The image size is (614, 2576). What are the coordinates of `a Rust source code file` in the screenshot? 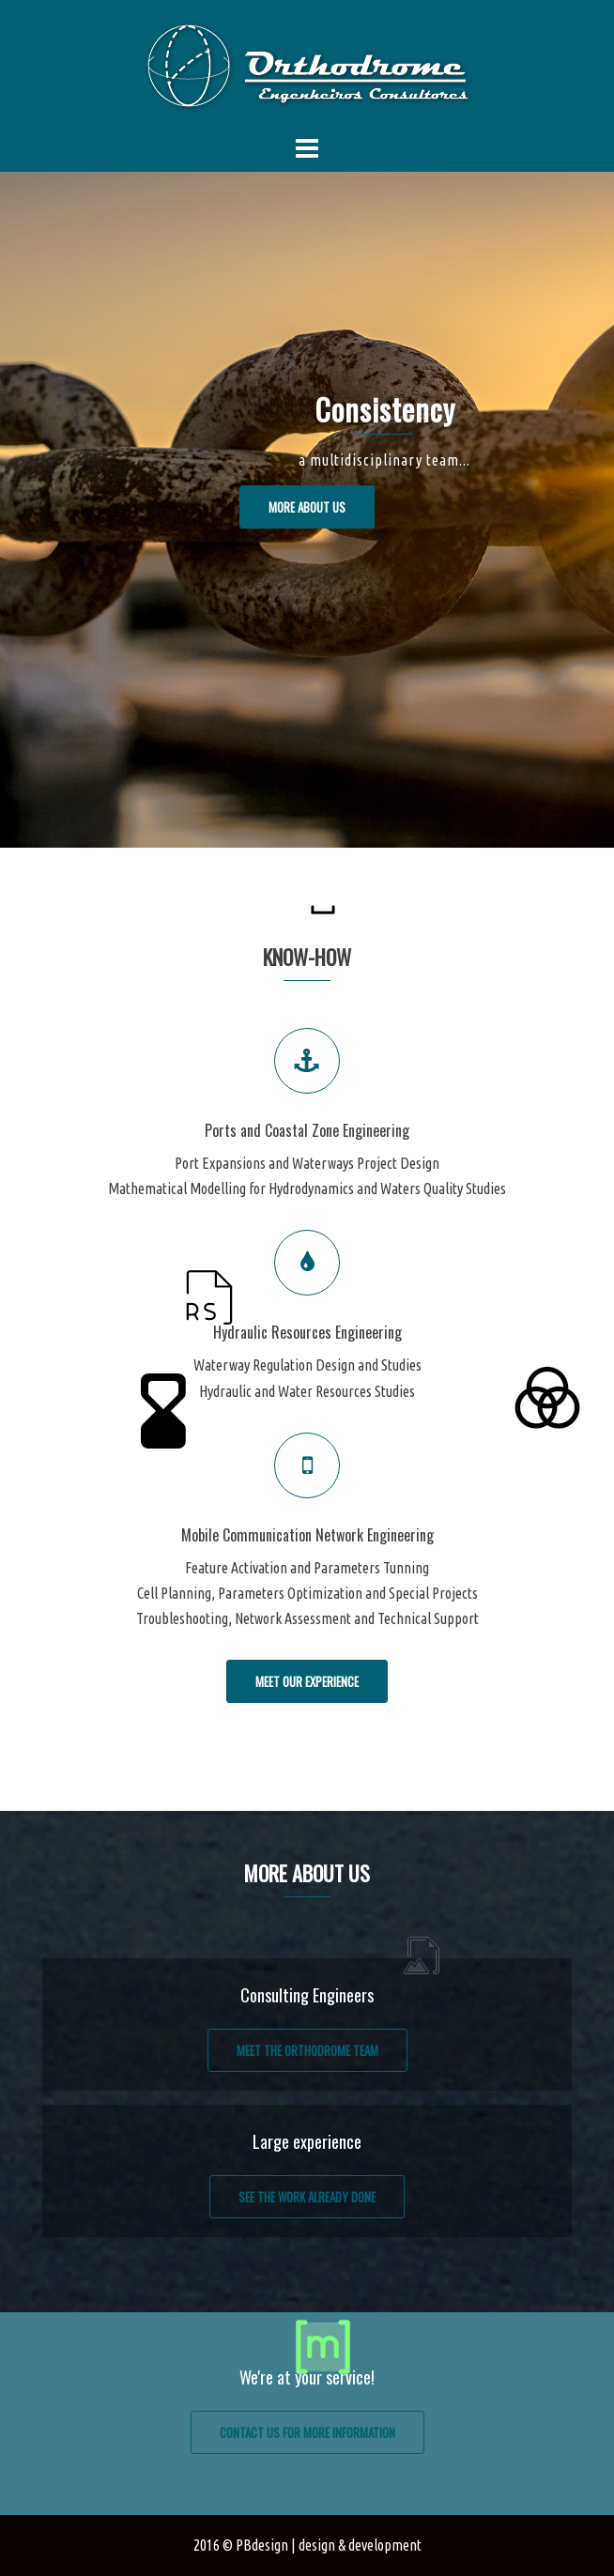 It's located at (209, 1297).